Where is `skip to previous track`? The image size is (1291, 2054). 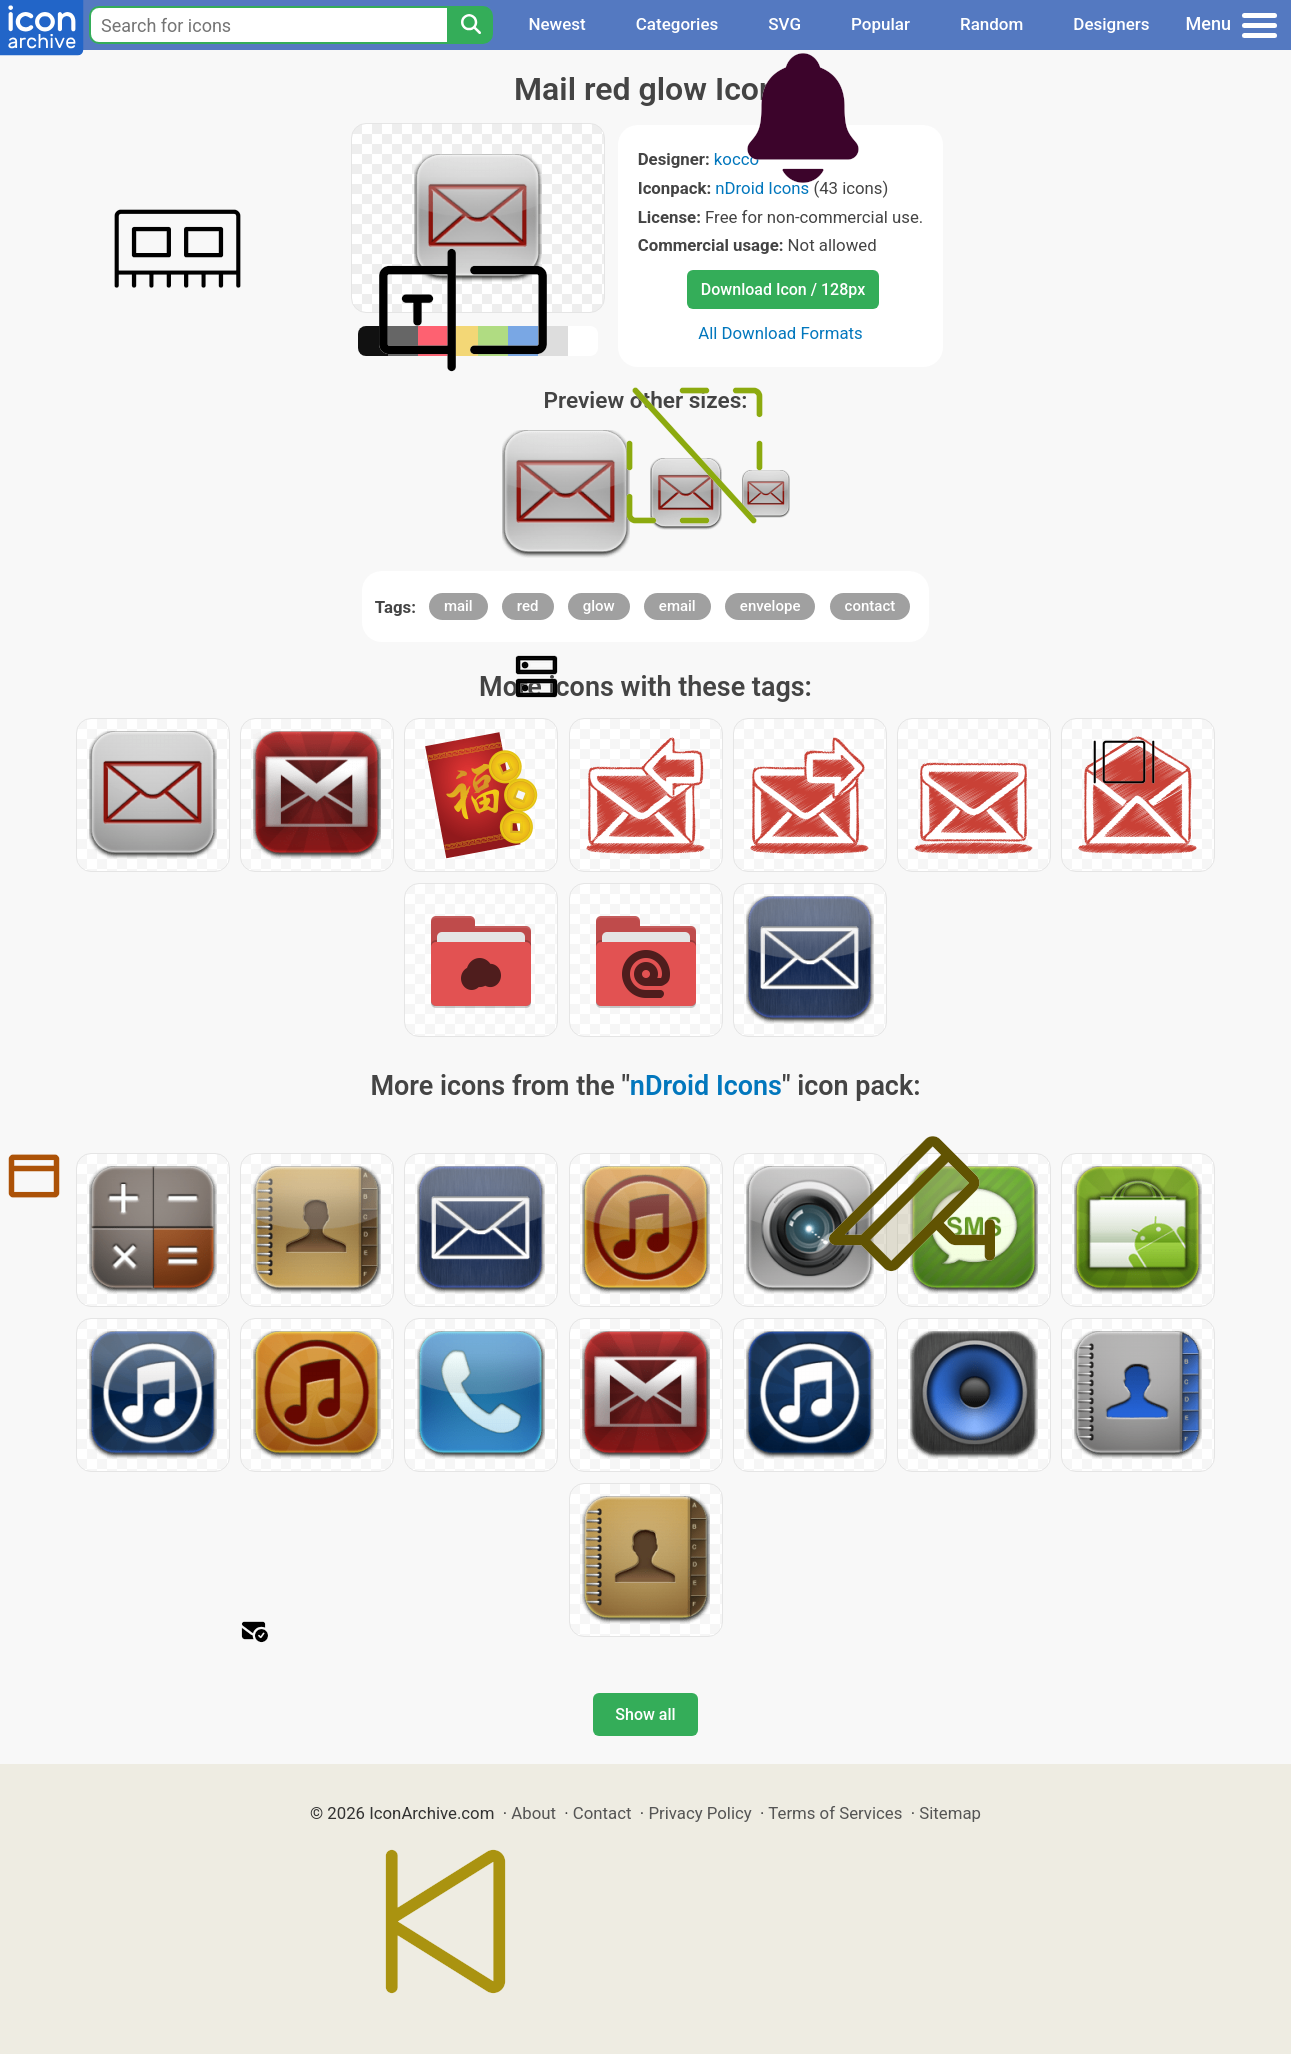
skip to previous track is located at coordinates (445, 1921).